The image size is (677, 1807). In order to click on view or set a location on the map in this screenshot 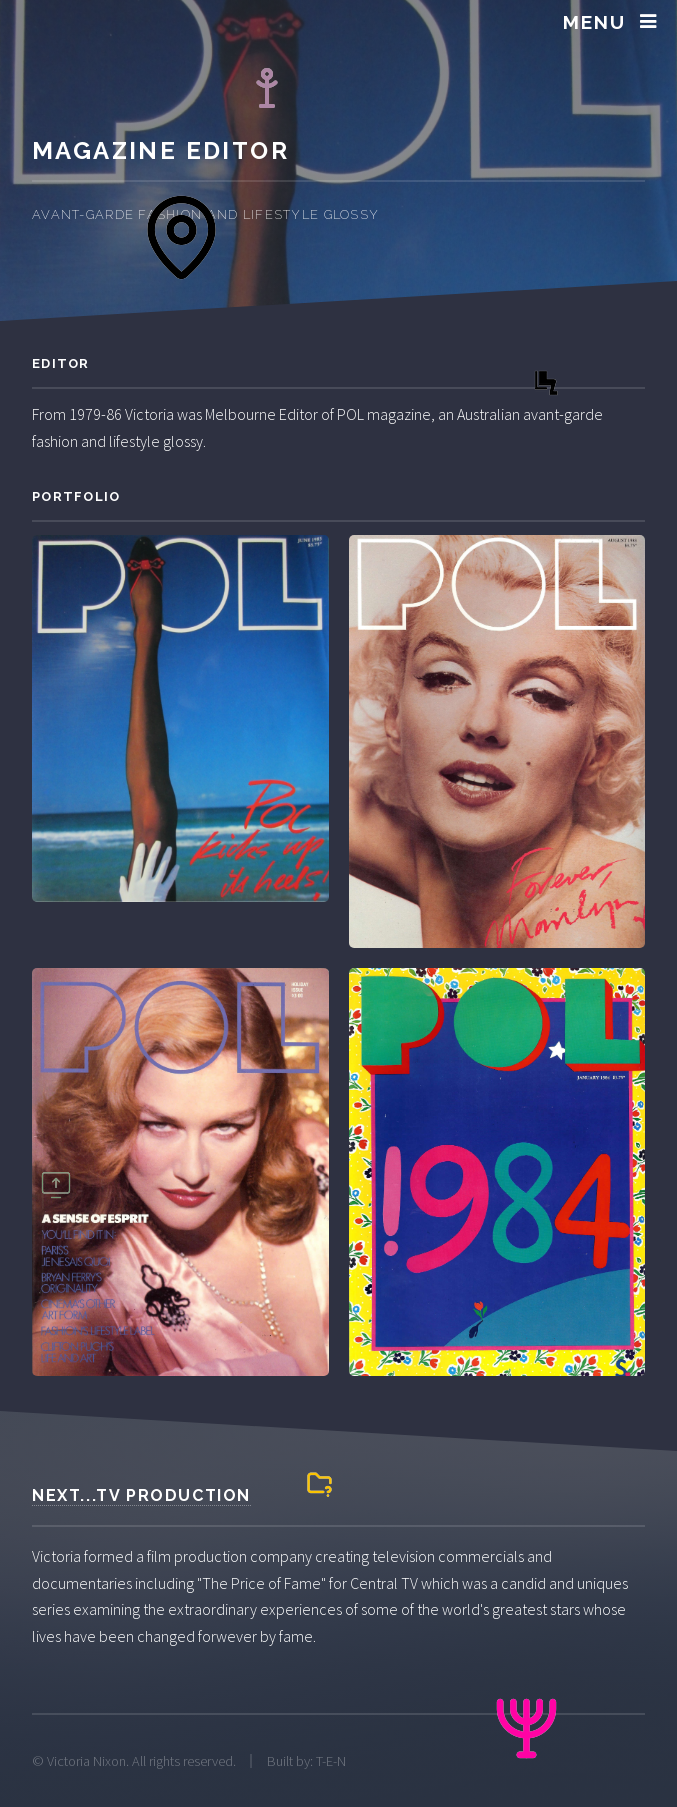, I will do `click(181, 237)`.